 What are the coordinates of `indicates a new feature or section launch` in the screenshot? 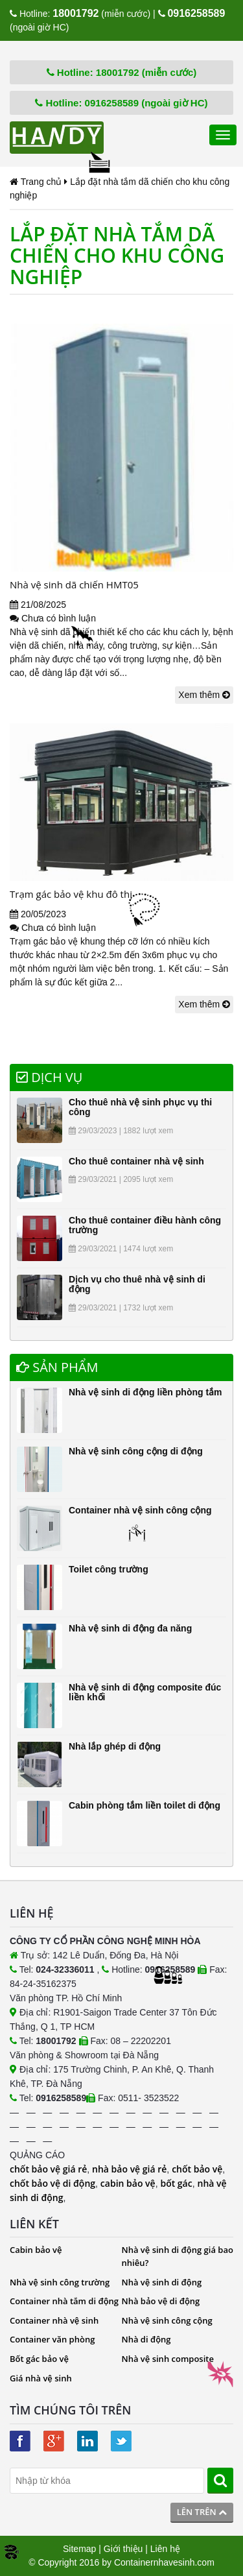 It's located at (137, 1532).